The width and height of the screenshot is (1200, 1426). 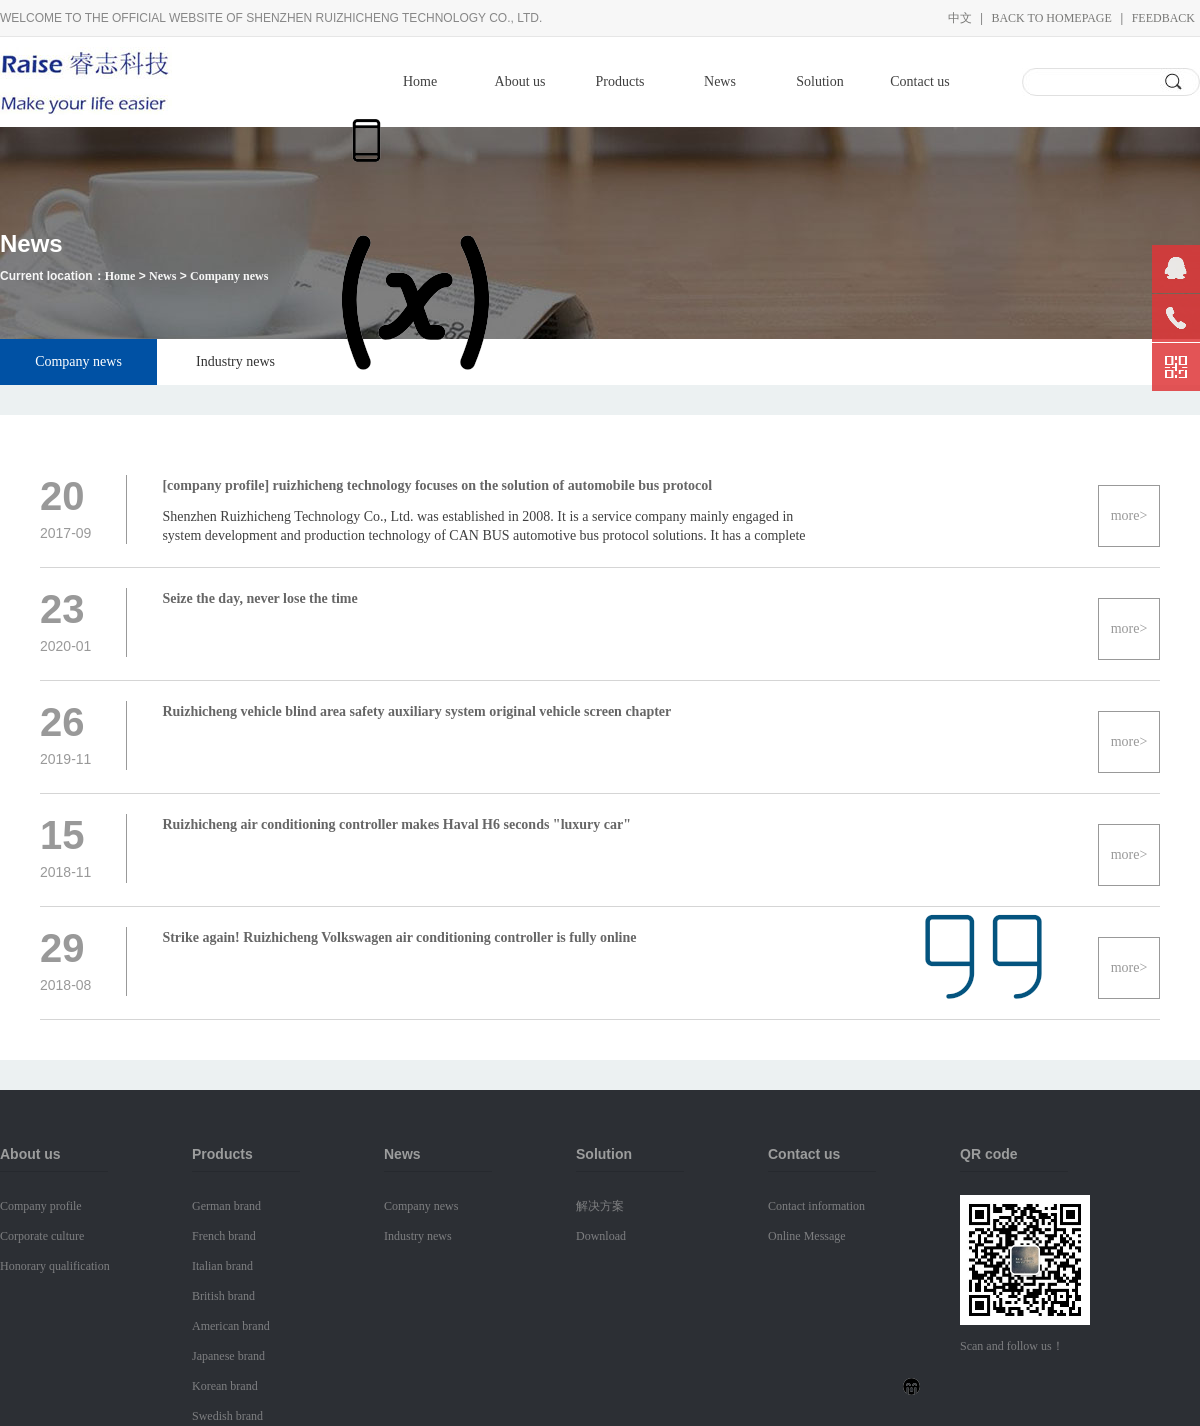 What do you see at coordinates (415, 302) in the screenshot?
I see `represents a variable or dynamic value in code` at bounding box center [415, 302].